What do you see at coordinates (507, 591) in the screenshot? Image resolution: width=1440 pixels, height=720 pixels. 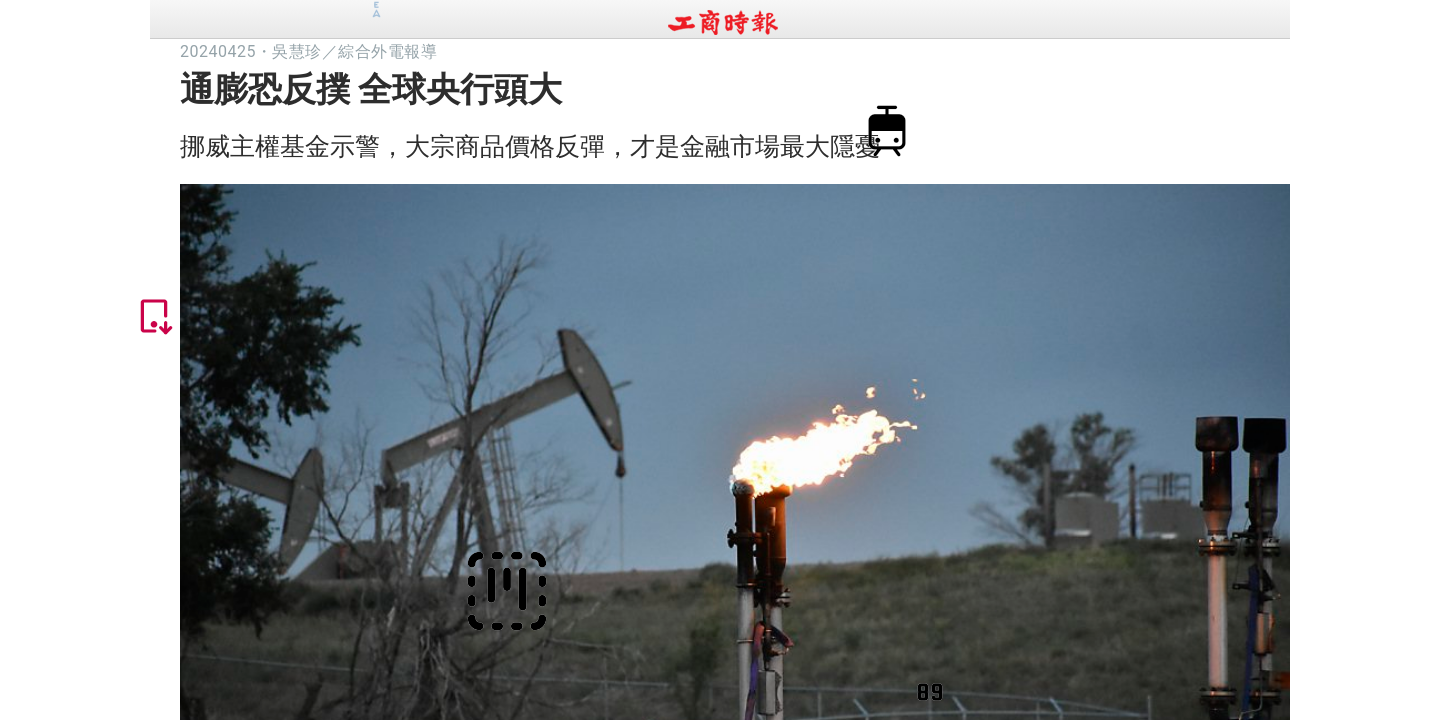 I see `create a new kanban board` at bounding box center [507, 591].